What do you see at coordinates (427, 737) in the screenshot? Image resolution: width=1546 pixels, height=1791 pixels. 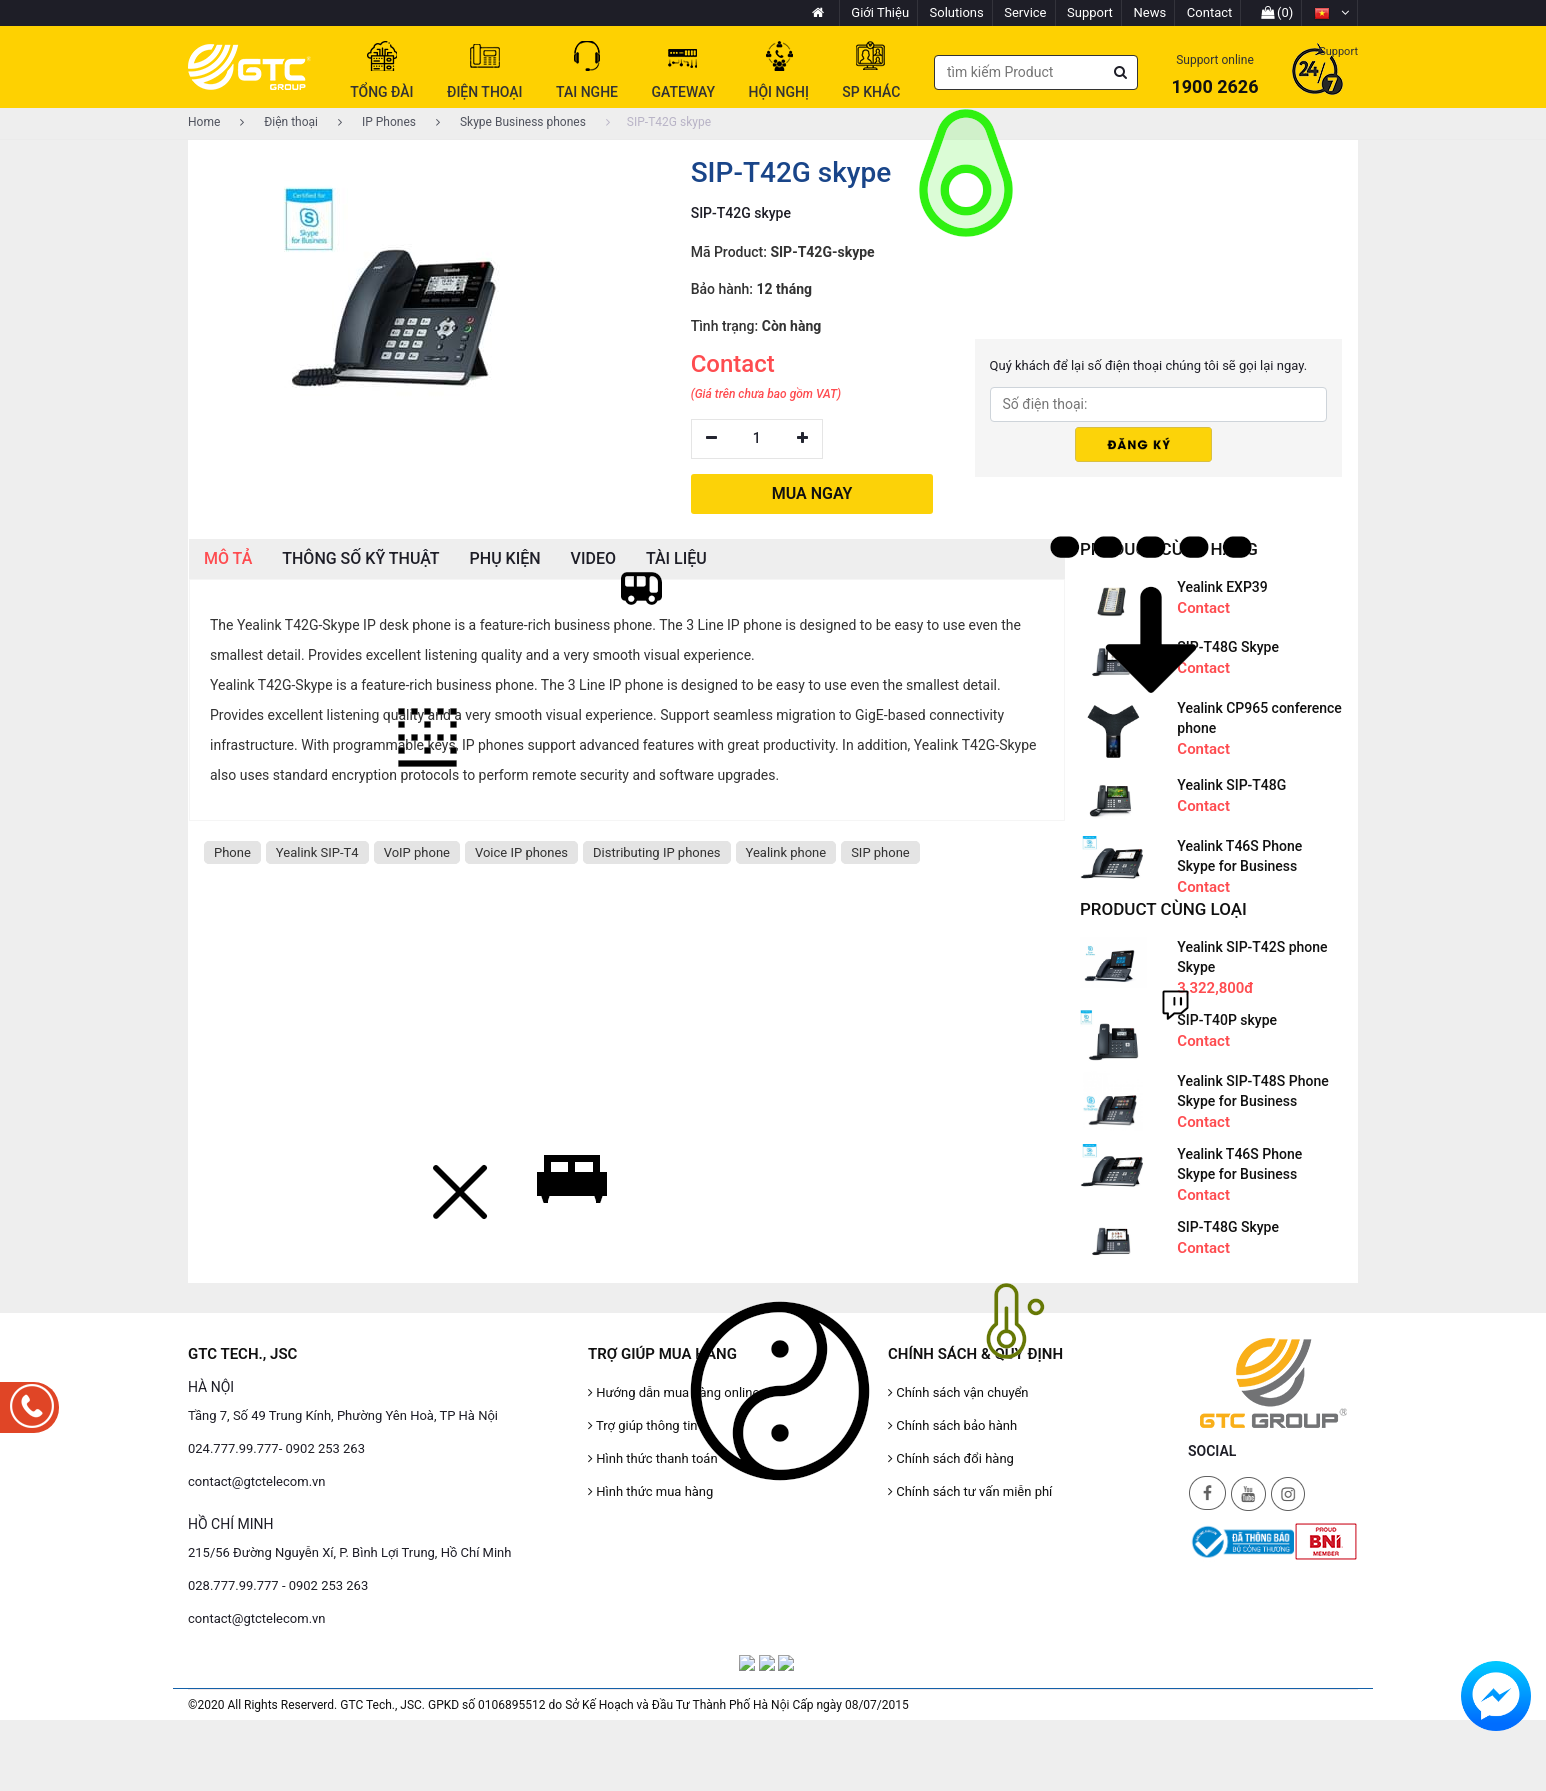 I see `apply bottom border to selected cells` at bounding box center [427, 737].